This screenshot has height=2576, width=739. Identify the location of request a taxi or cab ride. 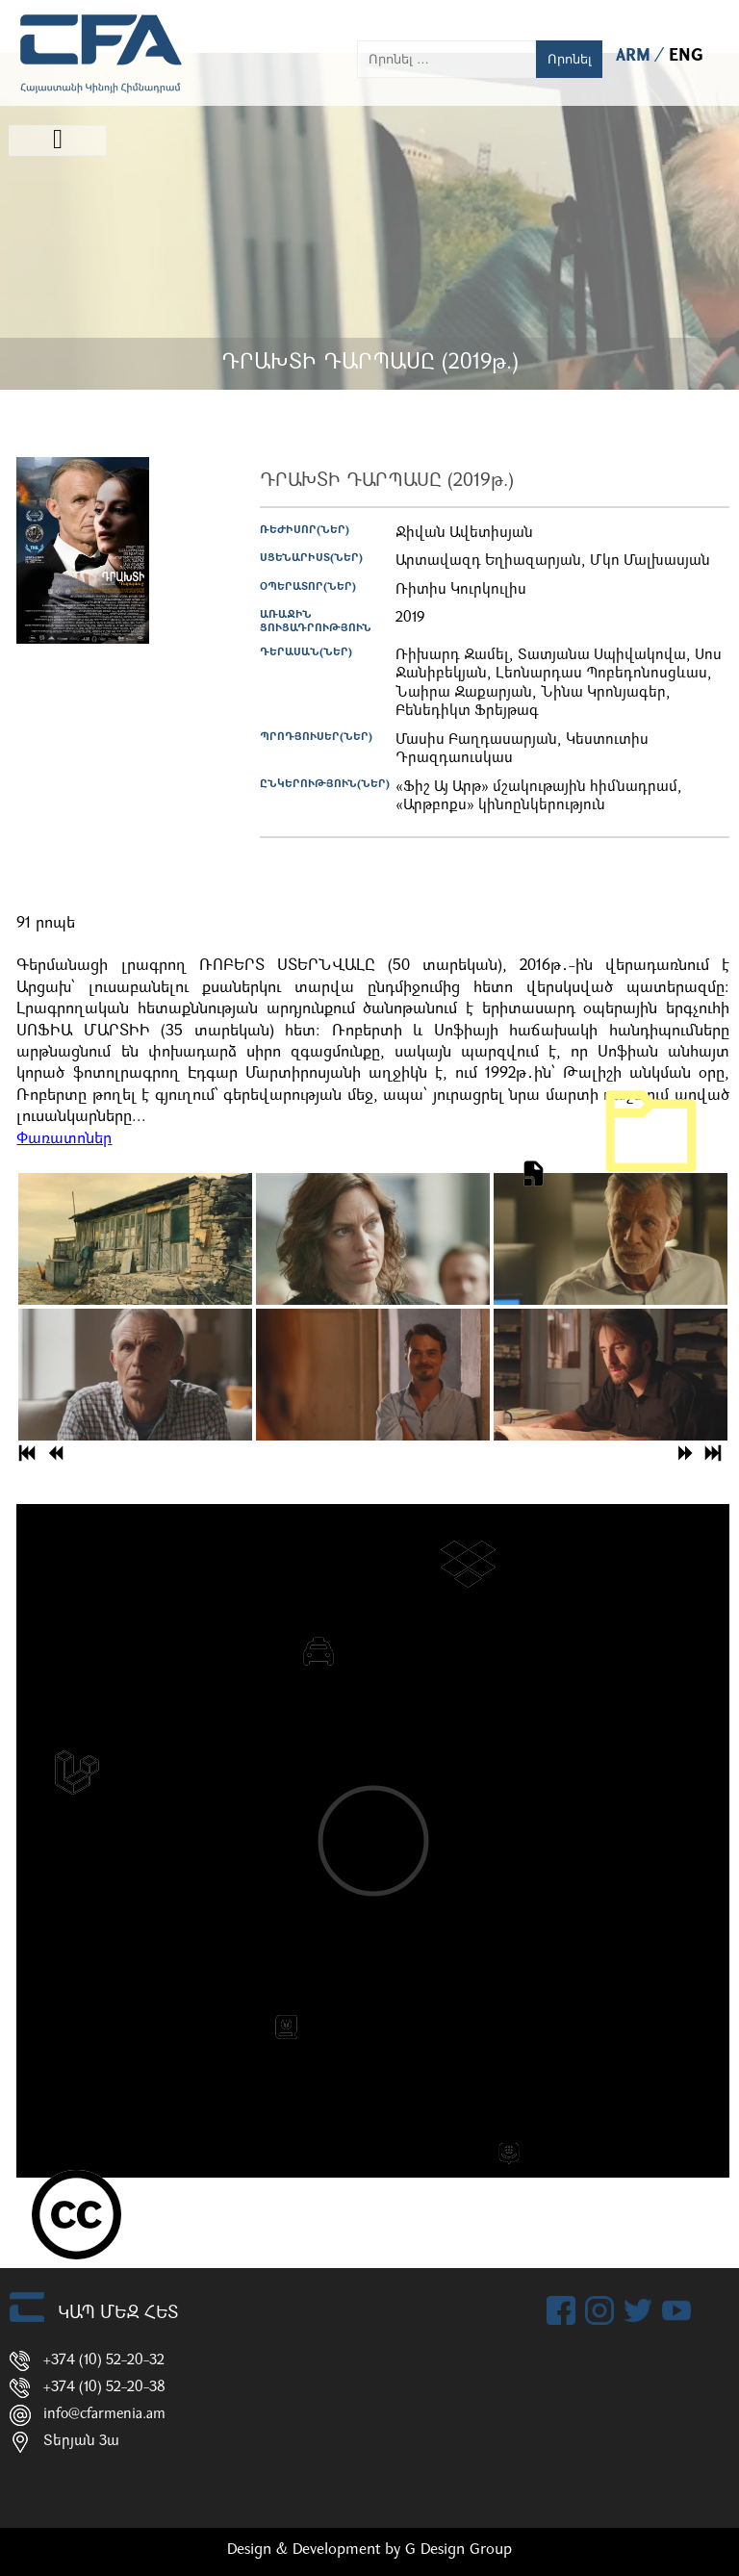
(319, 1652).